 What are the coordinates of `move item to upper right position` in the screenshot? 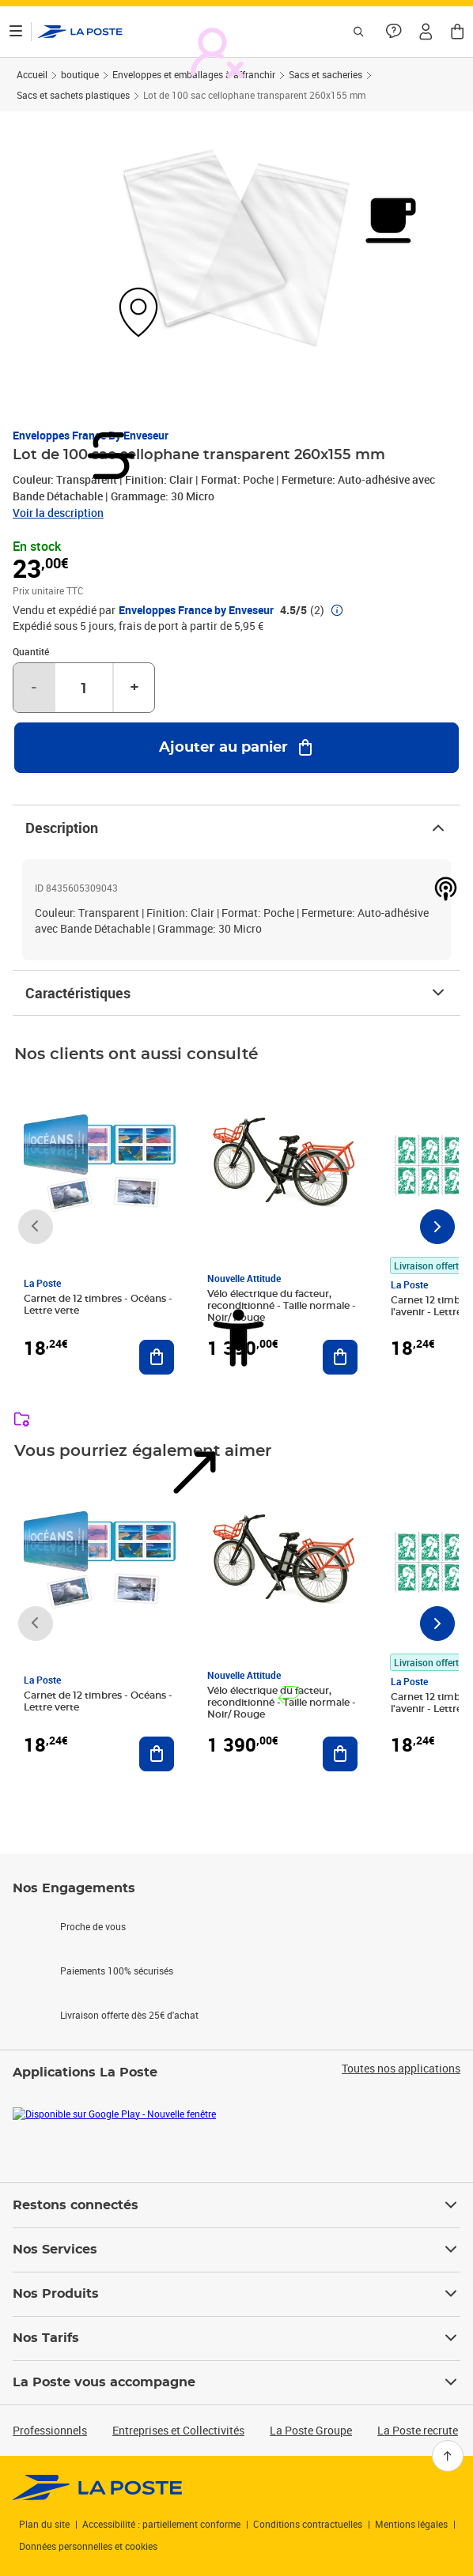 It's located at (195, 1473).